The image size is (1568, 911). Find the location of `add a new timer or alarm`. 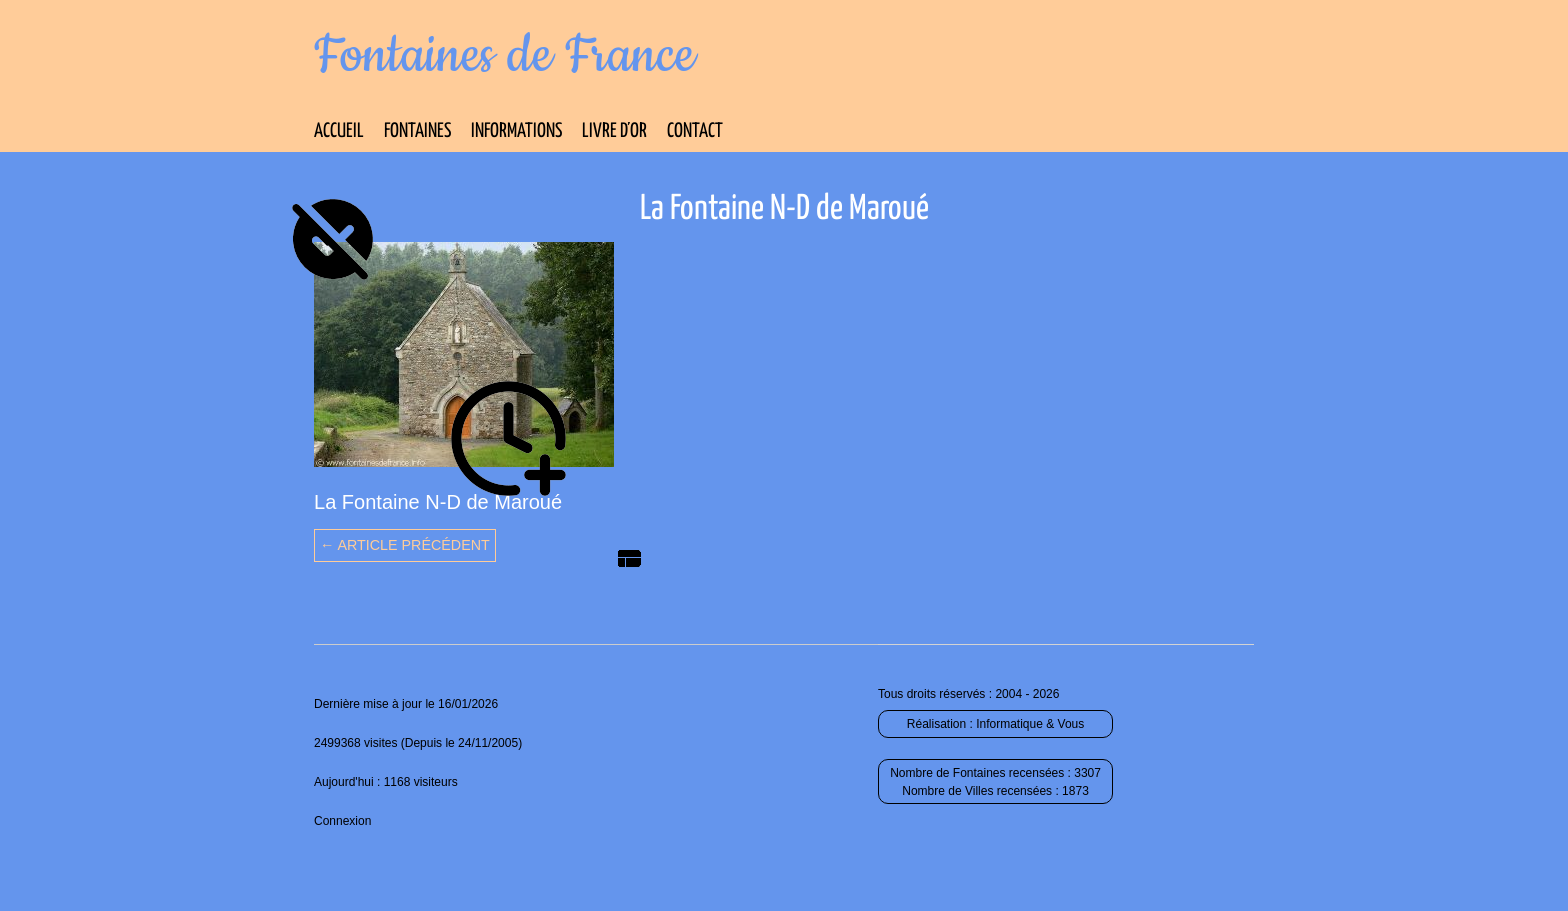

add a new timer or alarm is located at coordinates (508, 438).